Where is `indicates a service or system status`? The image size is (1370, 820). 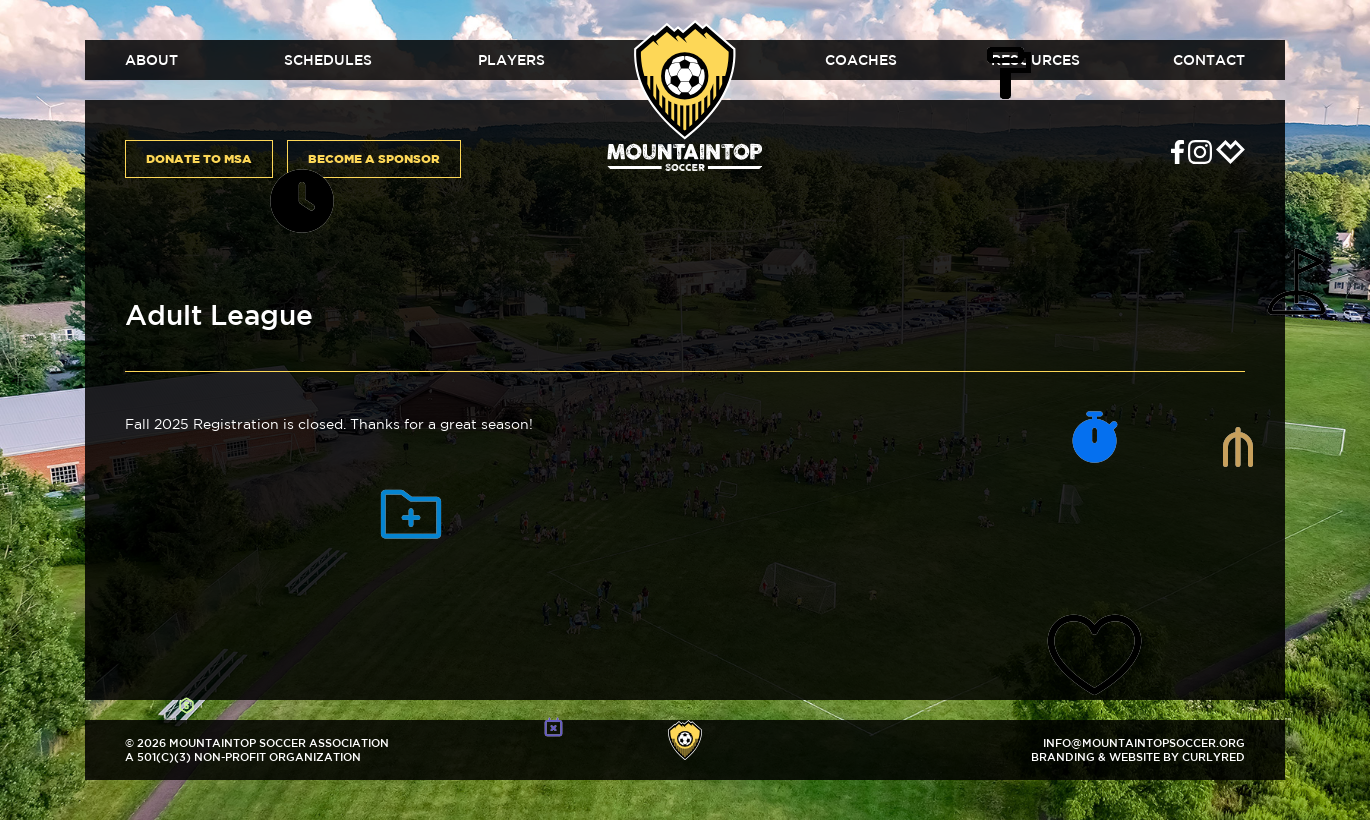
indicates a service or system status is located at coordinates (186, 705).